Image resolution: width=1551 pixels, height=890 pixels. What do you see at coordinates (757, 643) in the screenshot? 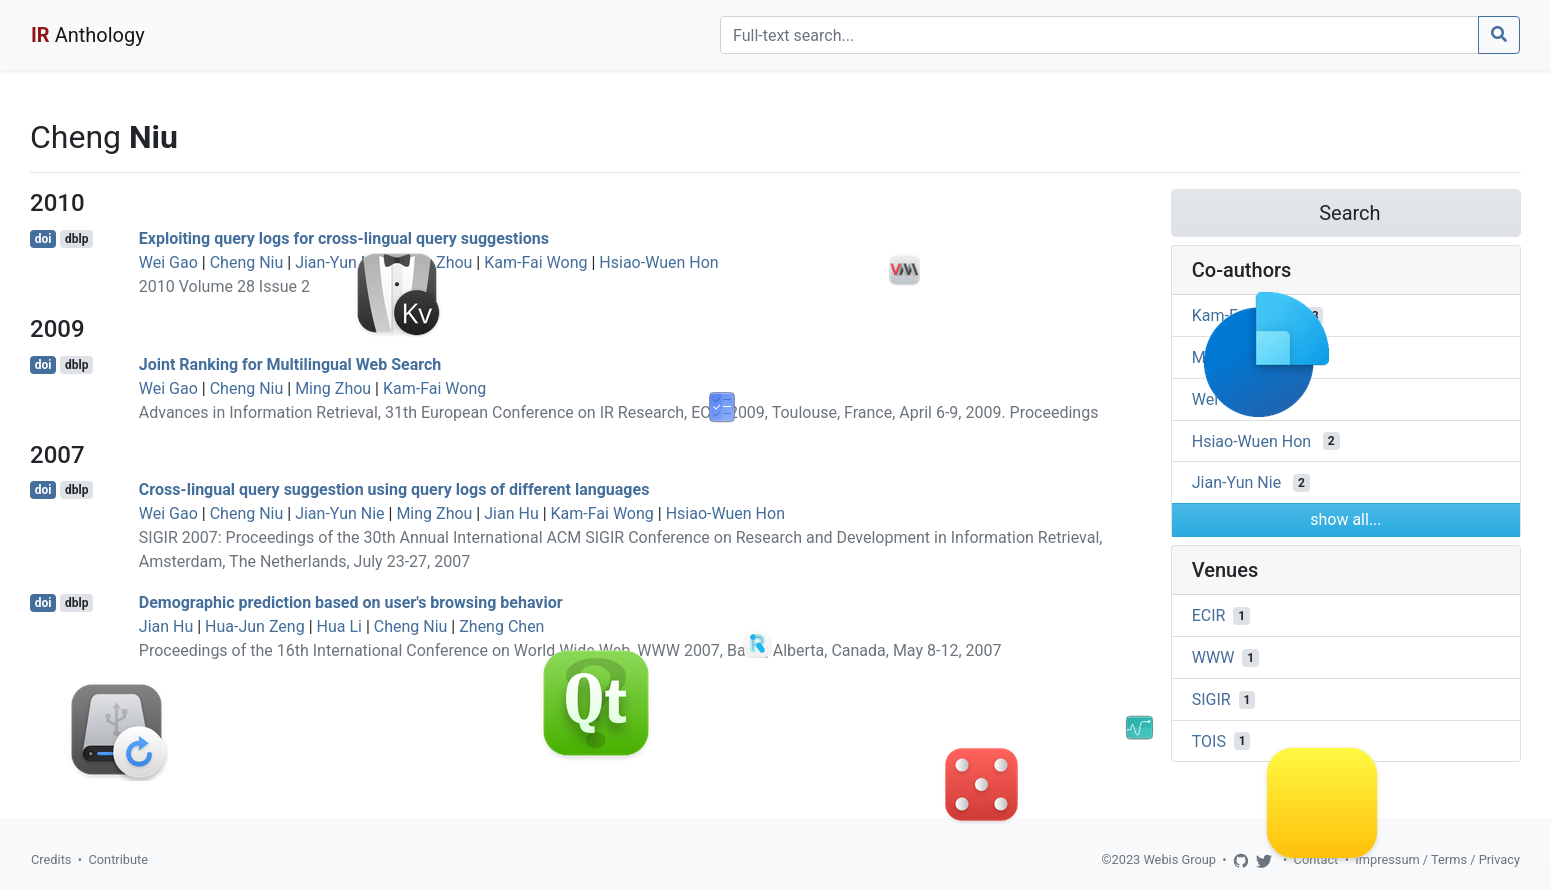
I see `open riot (element) messaging app` at bounding box center [757, 643].